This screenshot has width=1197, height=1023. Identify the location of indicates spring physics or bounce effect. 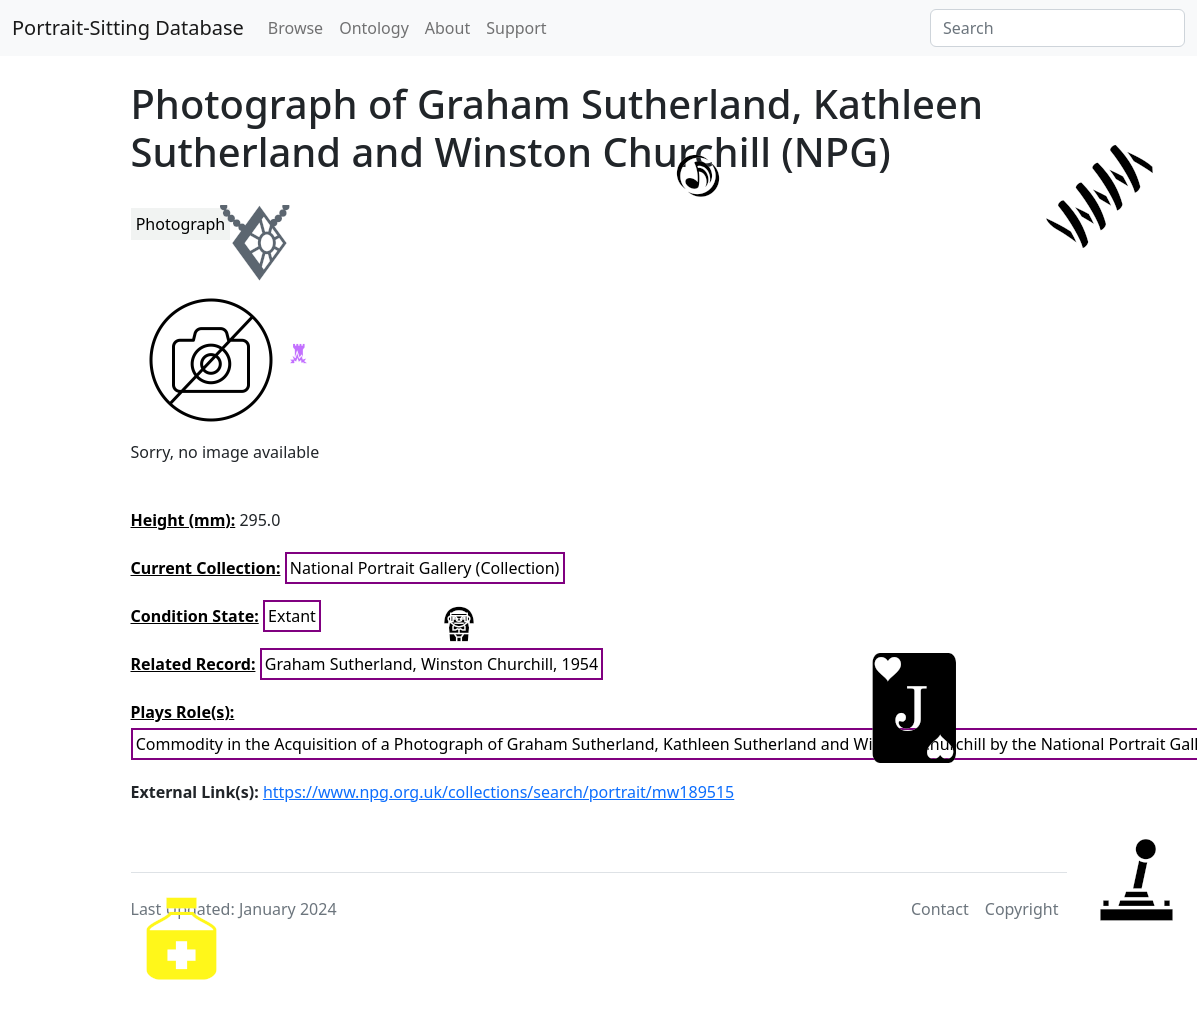
(1099, 196).